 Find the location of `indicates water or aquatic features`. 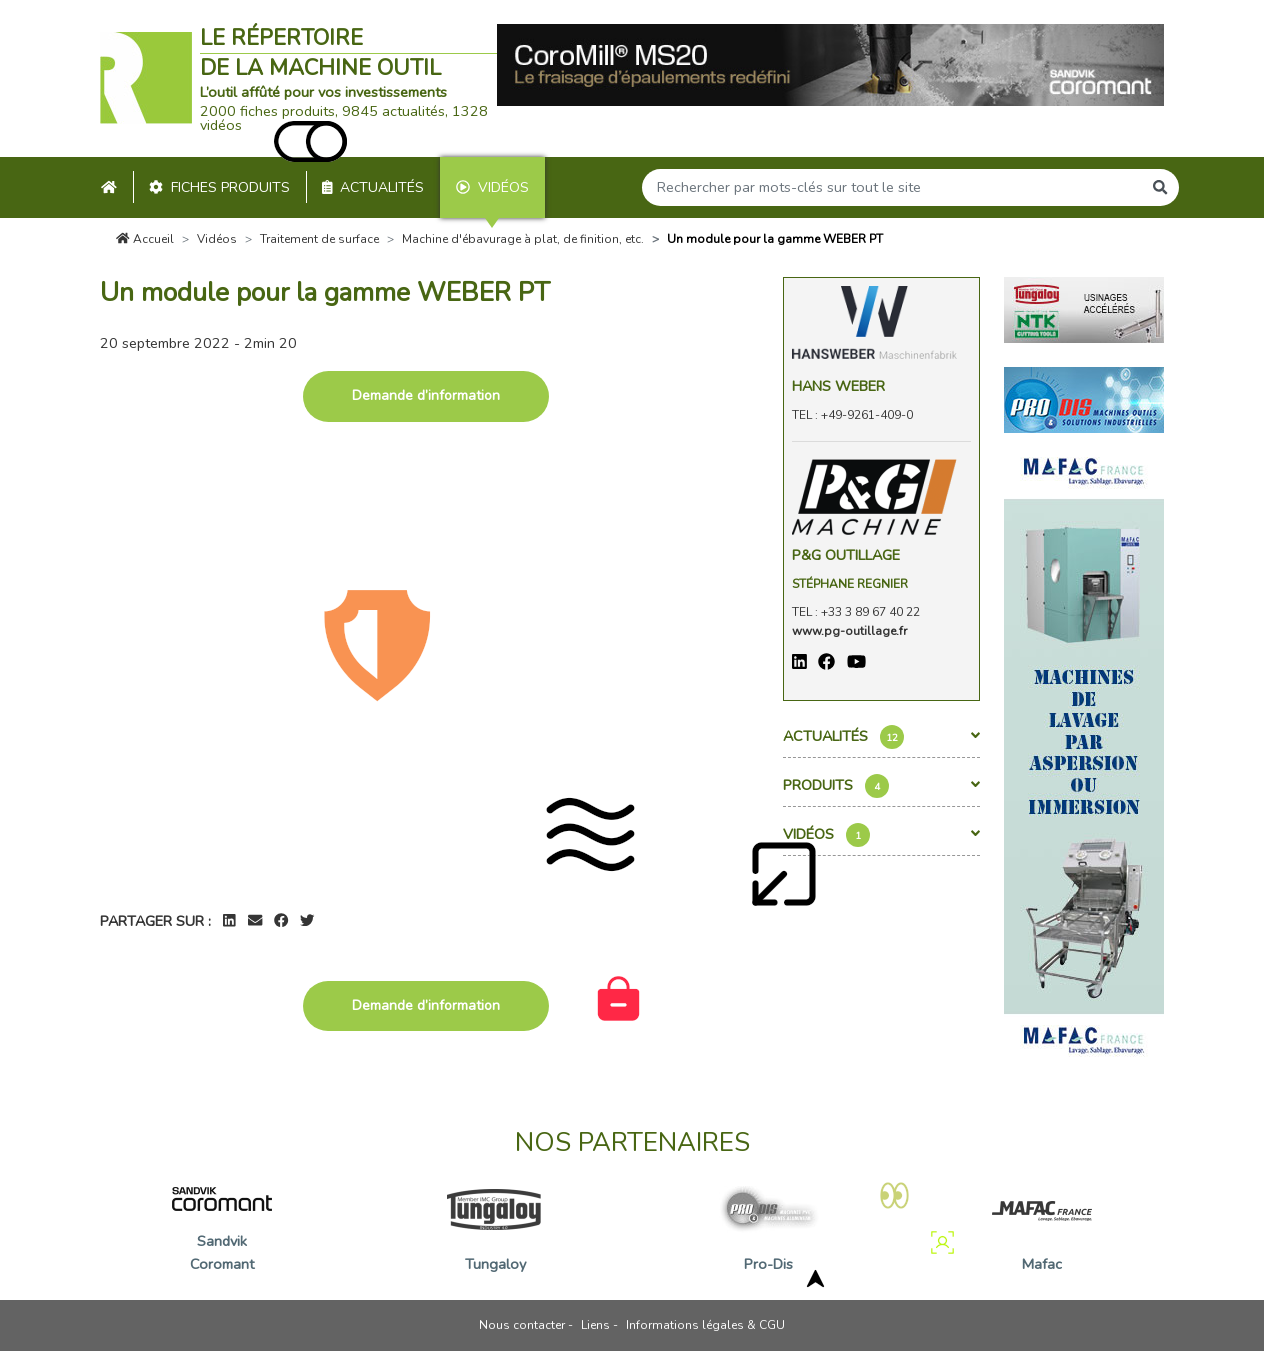

indicates water or aquatic features is located at coordinates (590, 834).